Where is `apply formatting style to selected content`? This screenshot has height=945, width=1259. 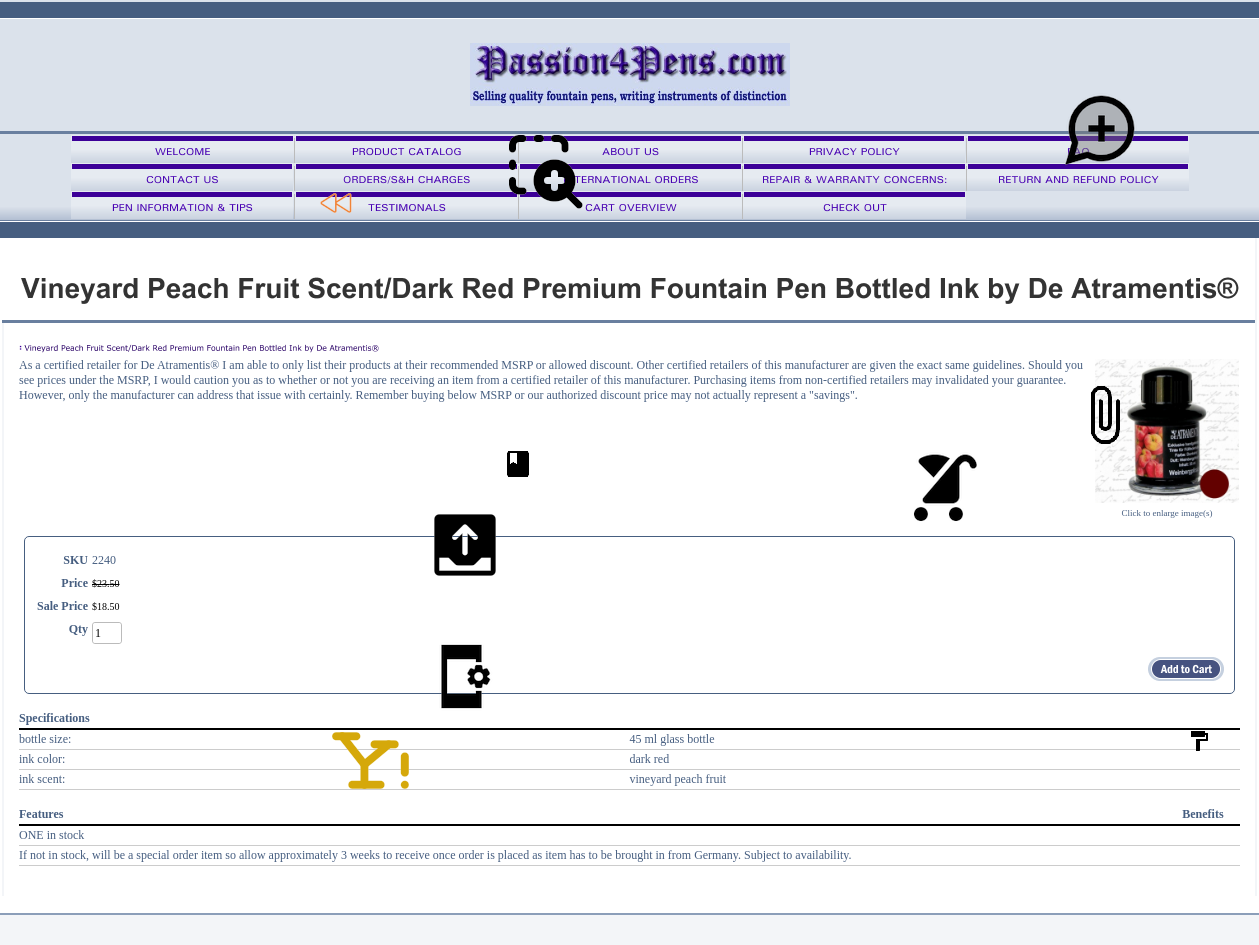 apply formatting style to selected content is located at coordinates (1199, 741).